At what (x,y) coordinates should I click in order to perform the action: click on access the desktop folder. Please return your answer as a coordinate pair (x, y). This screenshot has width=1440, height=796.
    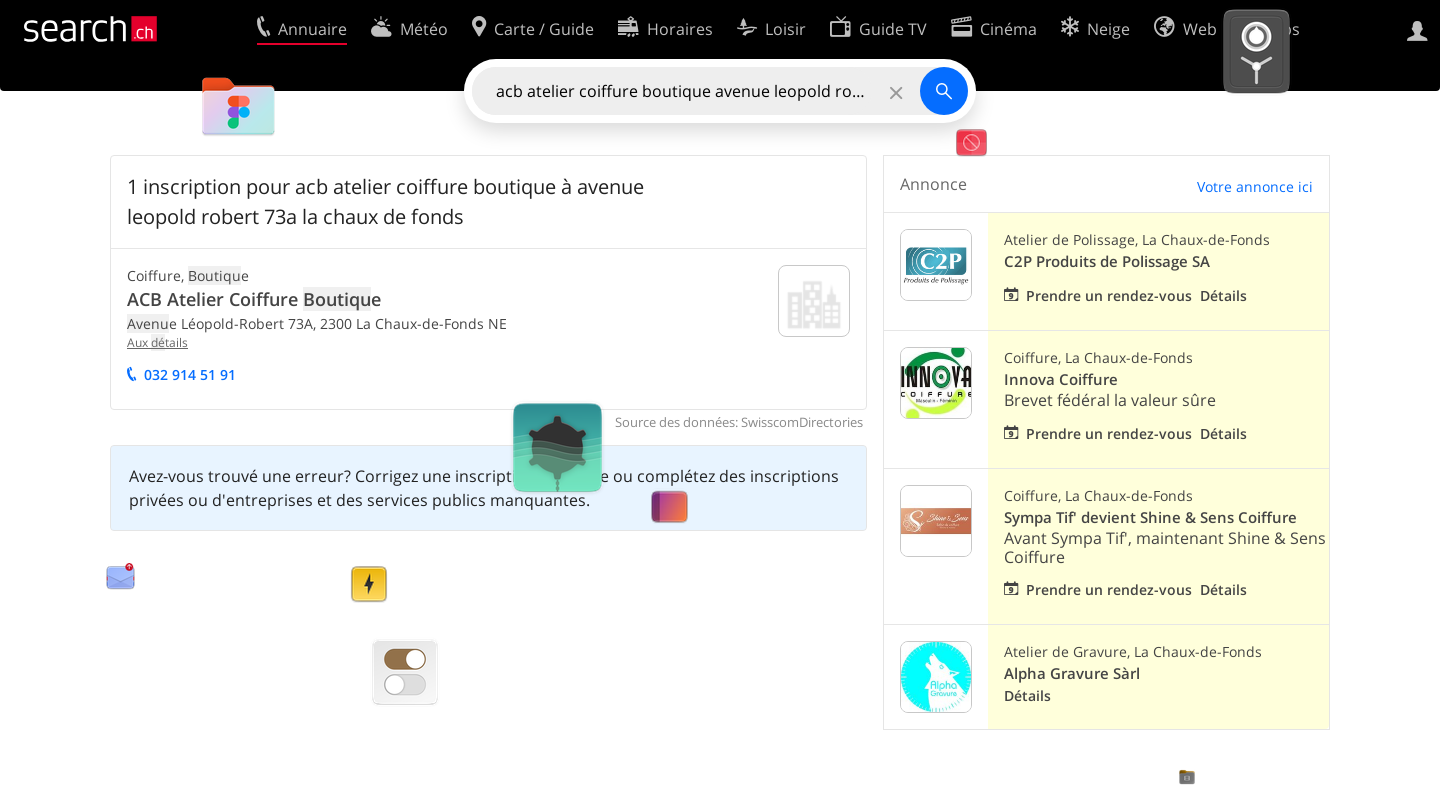
    Looking at the image, I should click on (669, 505).